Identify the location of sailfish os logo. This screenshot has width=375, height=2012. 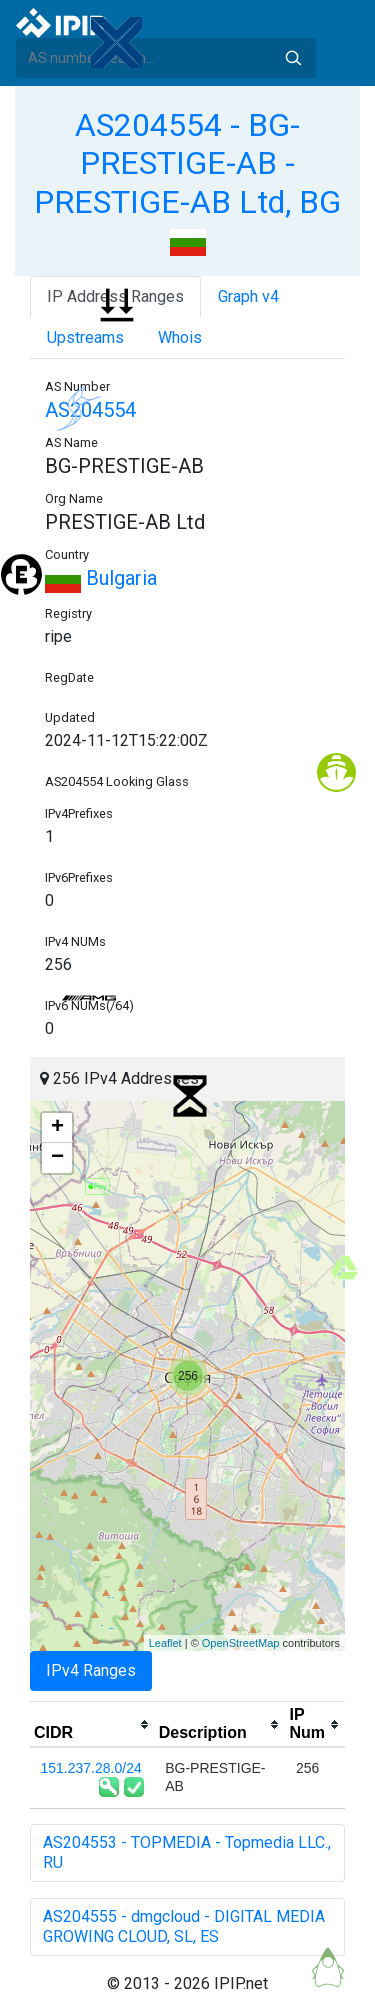
(79, 409).